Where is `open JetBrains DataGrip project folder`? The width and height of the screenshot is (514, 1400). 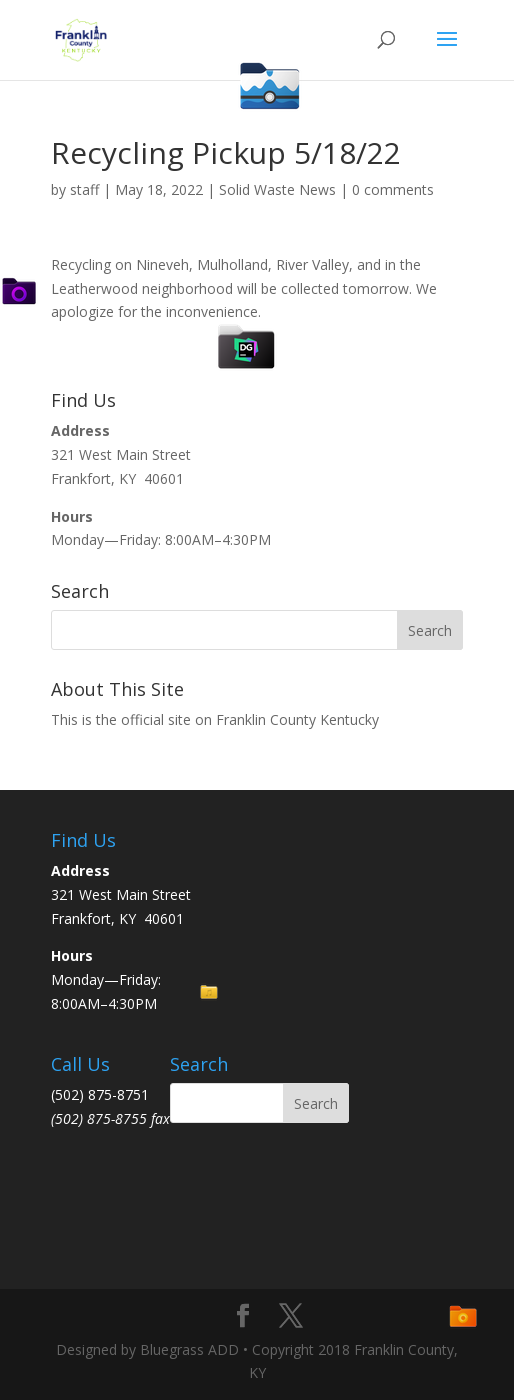
open JetBrains DataGrip project folder is located at coordinates (246, 348).